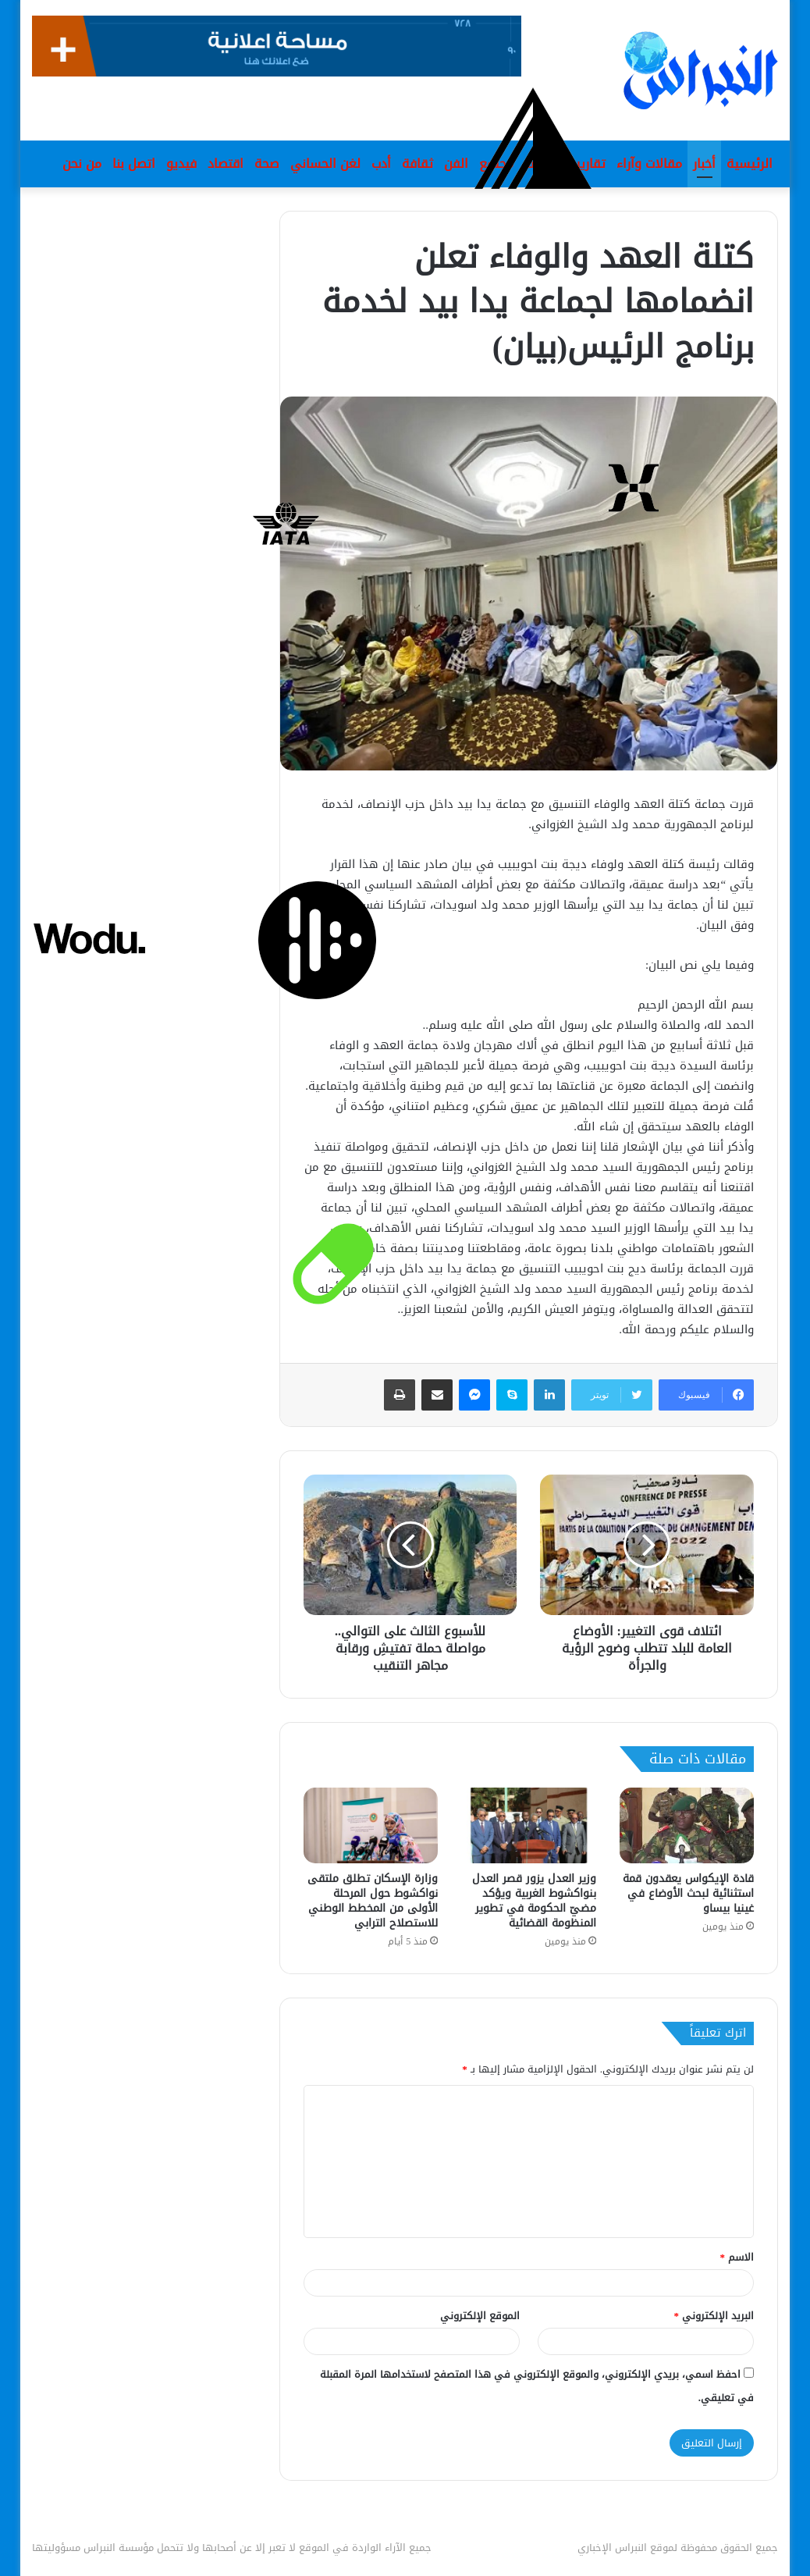 Image resolution: width=810 pixels, height=2576 pixels. Describe the element at coordinates (533, 138) in the screenshot. I see `exoscale cloud services logo` at that location.